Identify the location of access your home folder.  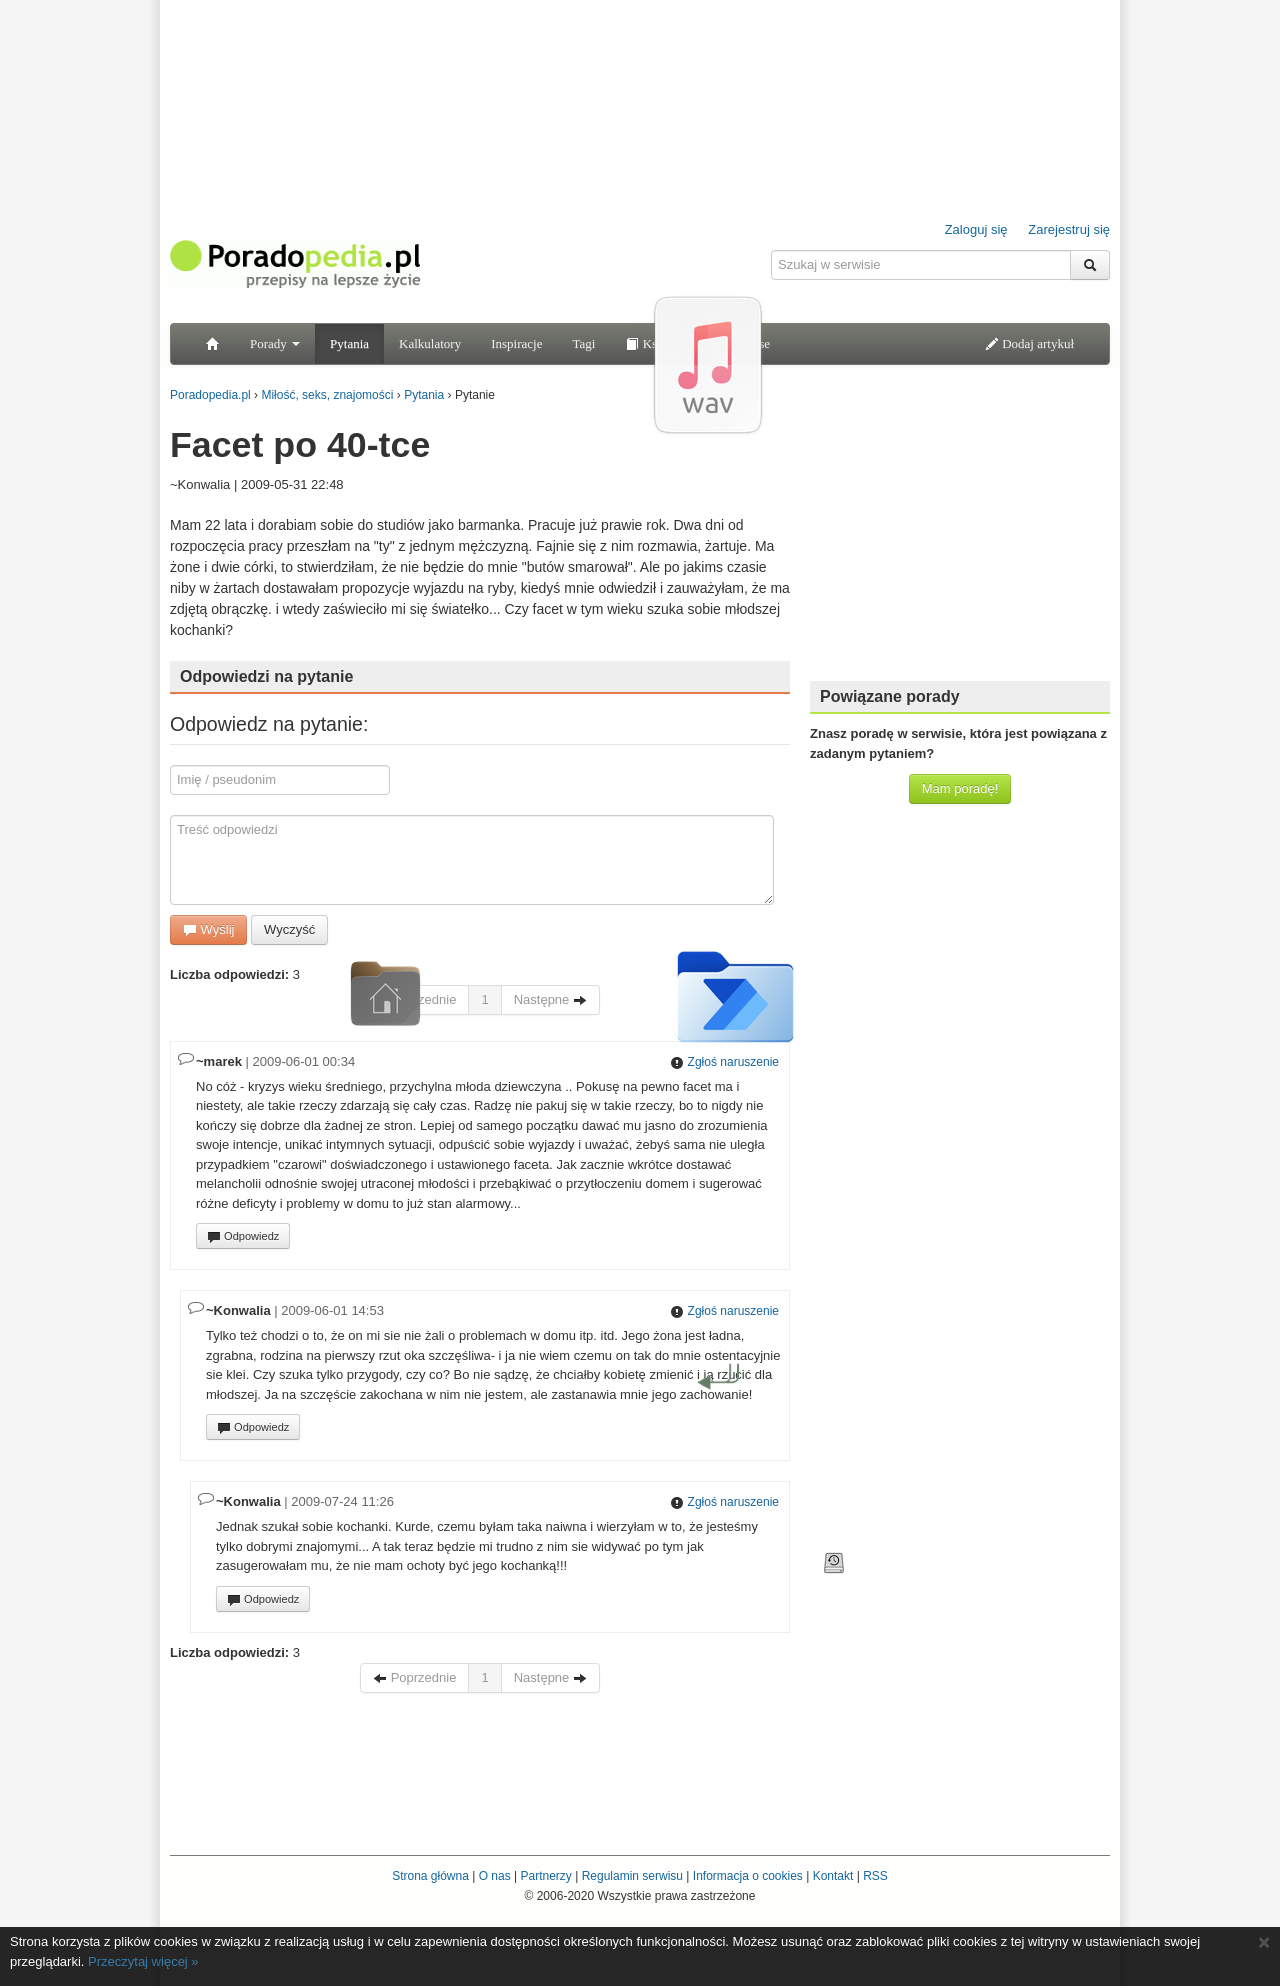
(385, 993).